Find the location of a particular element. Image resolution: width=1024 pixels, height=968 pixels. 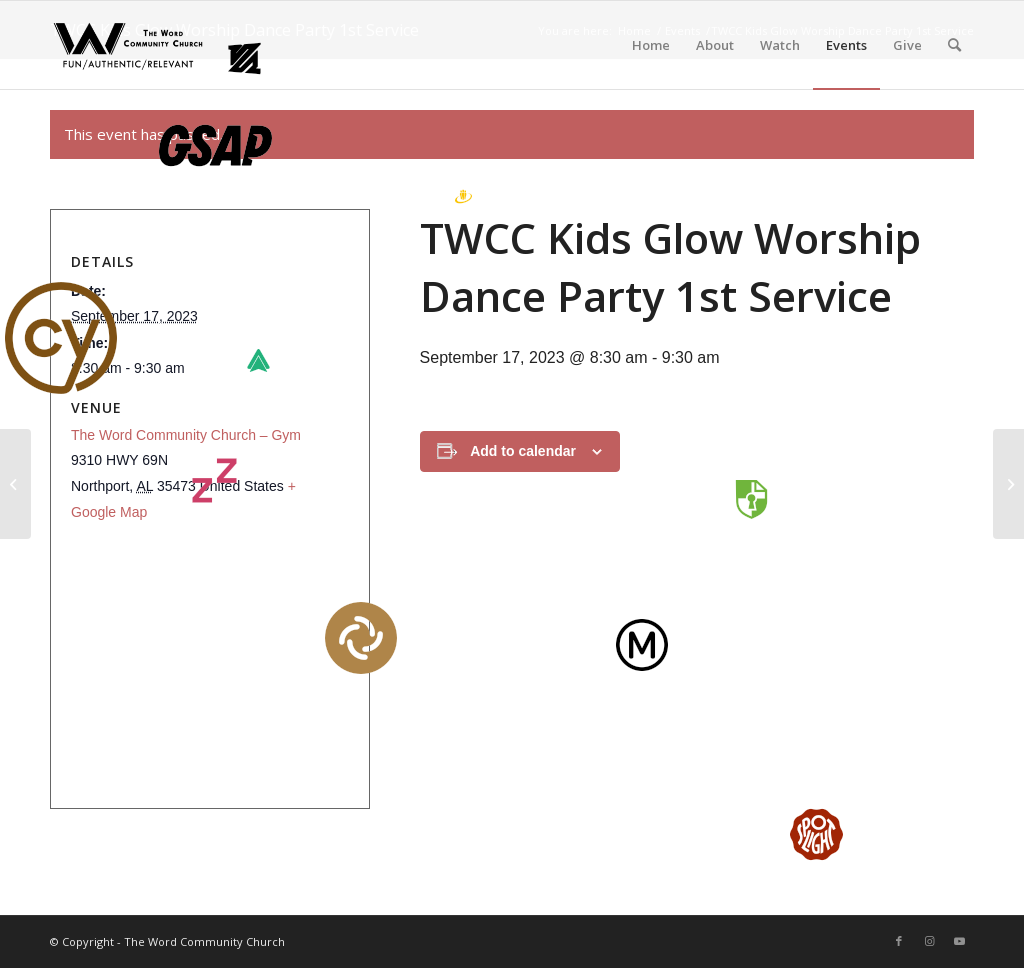

FFmpeg multimedia framework logo is located at coordinates (244, 58).